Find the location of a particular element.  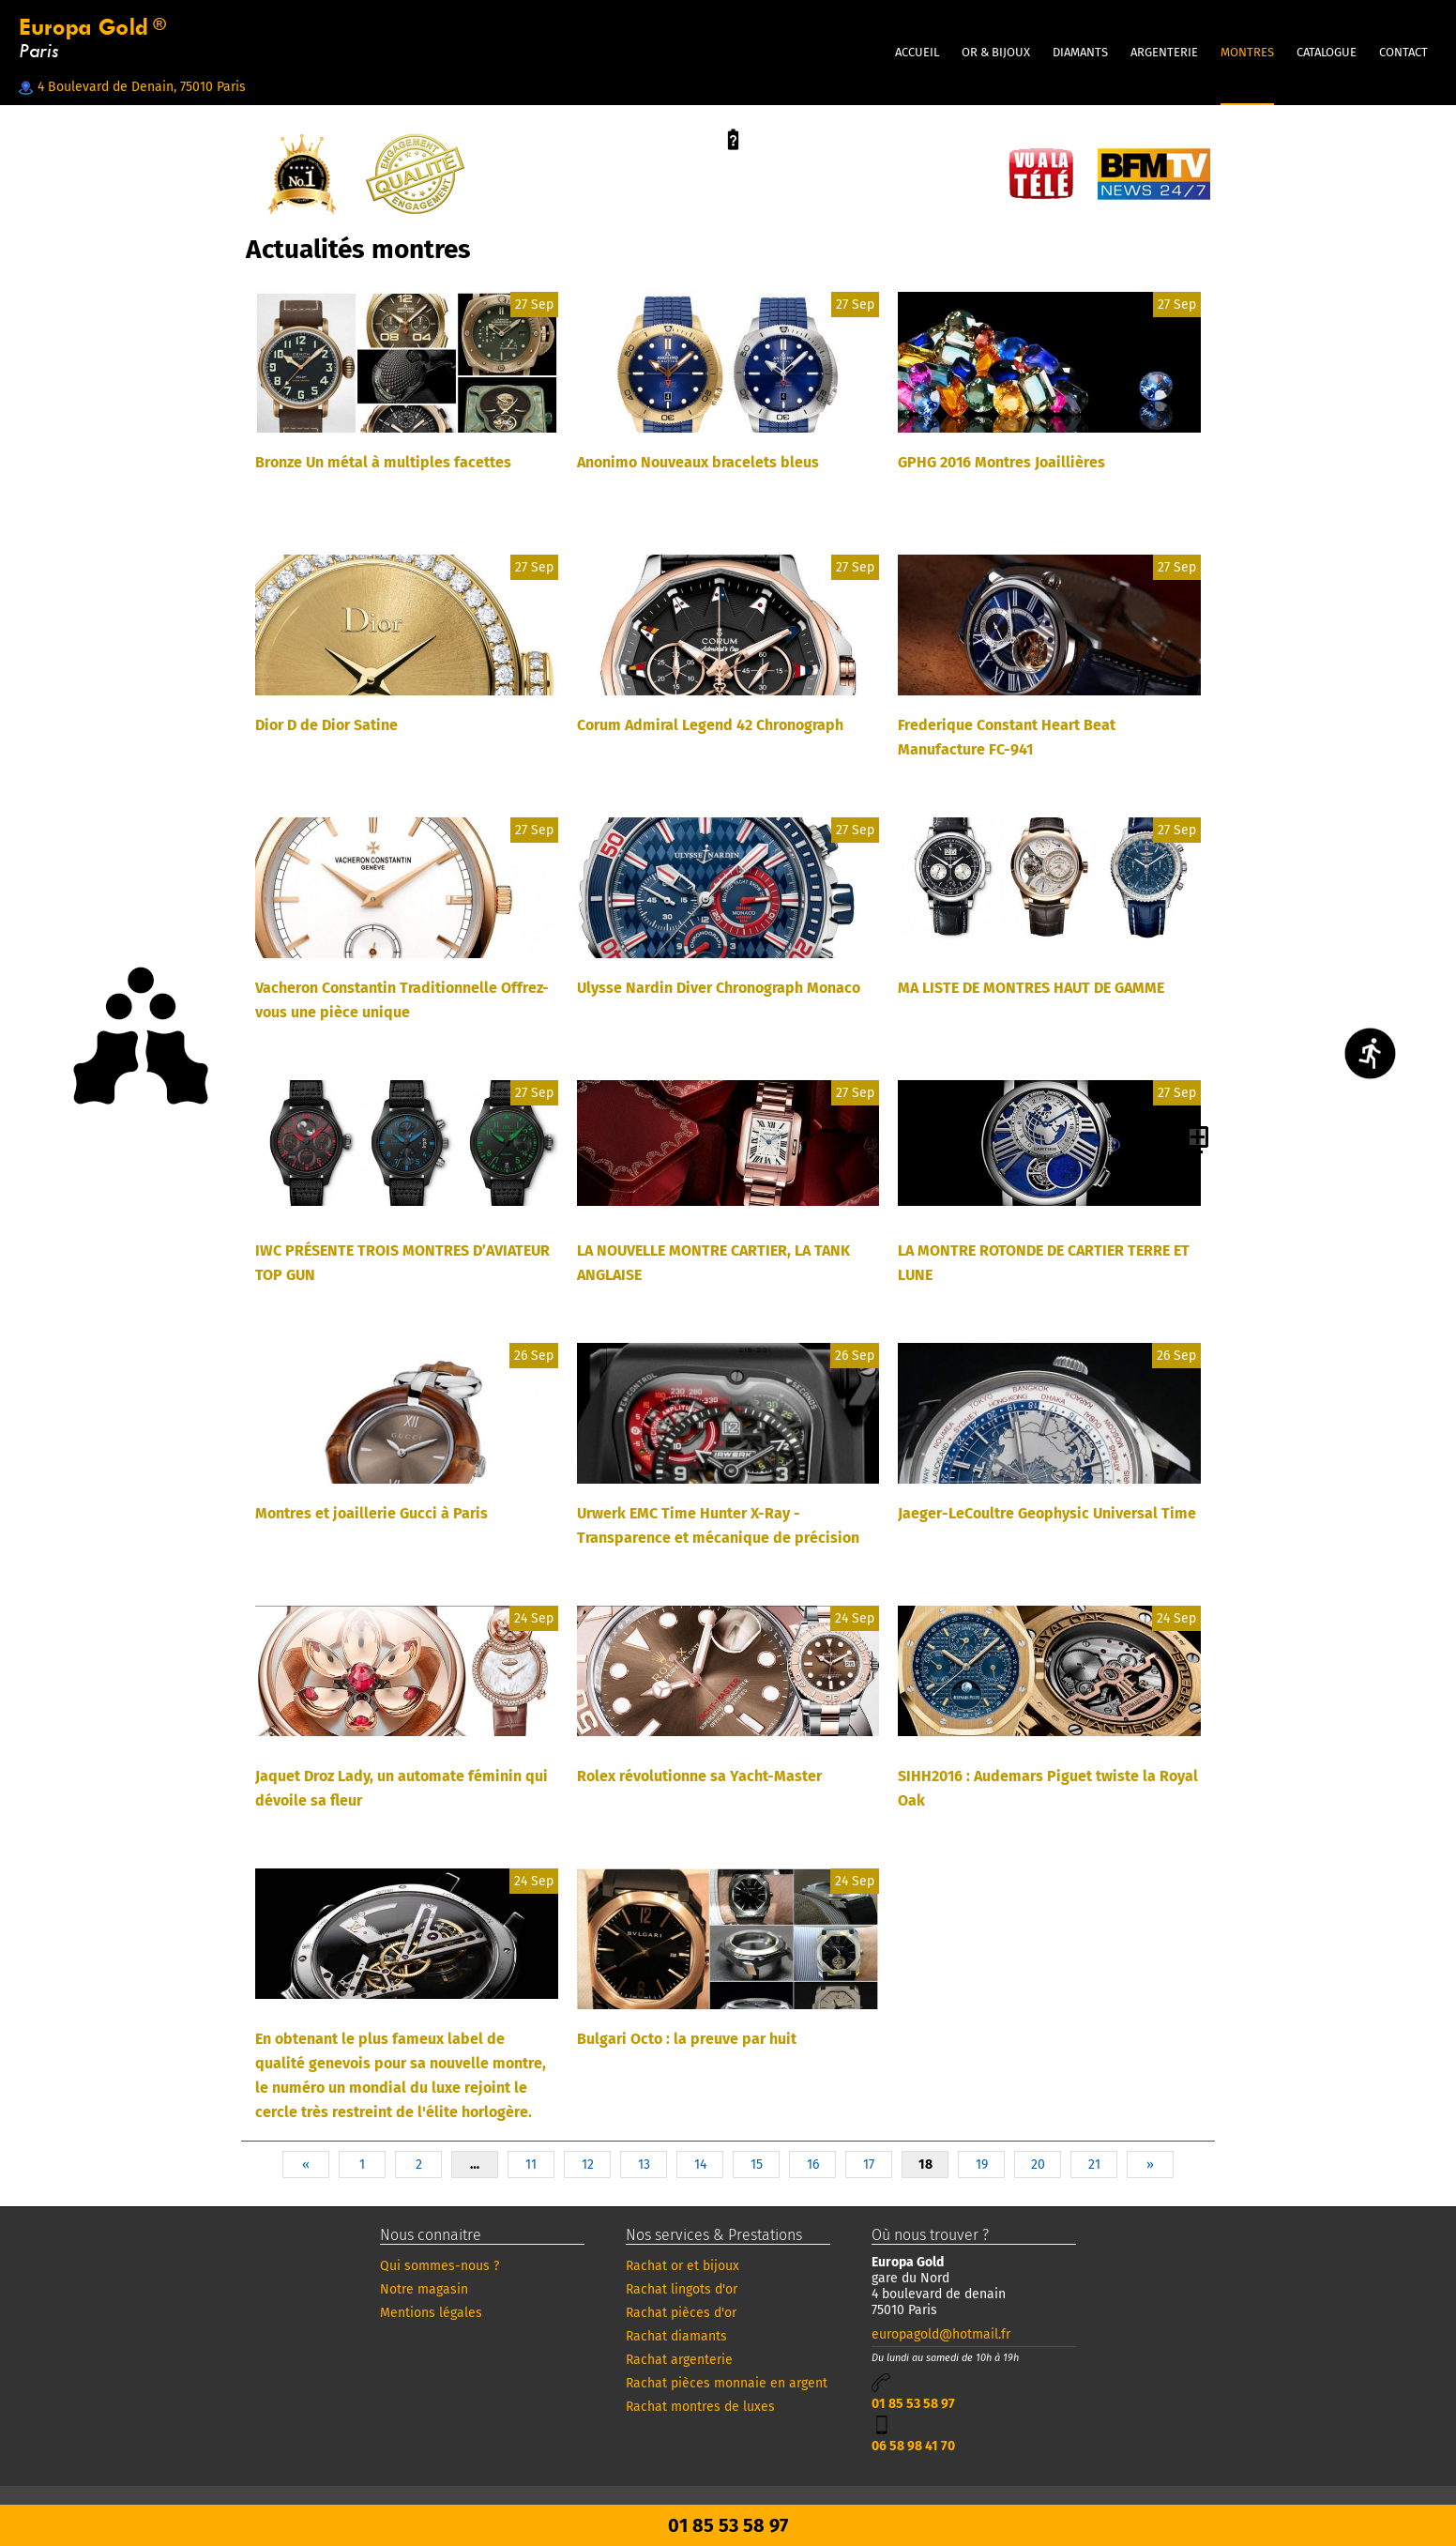

indicates holiday or christmas-themed content is located at coordinates (141, 1037).